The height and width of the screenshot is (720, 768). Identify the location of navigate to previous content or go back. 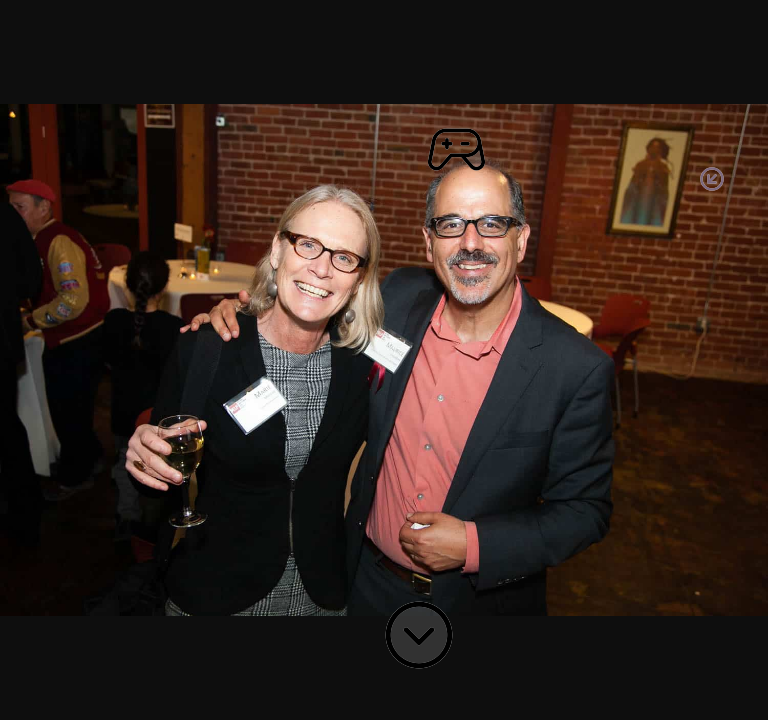
(712, 179).